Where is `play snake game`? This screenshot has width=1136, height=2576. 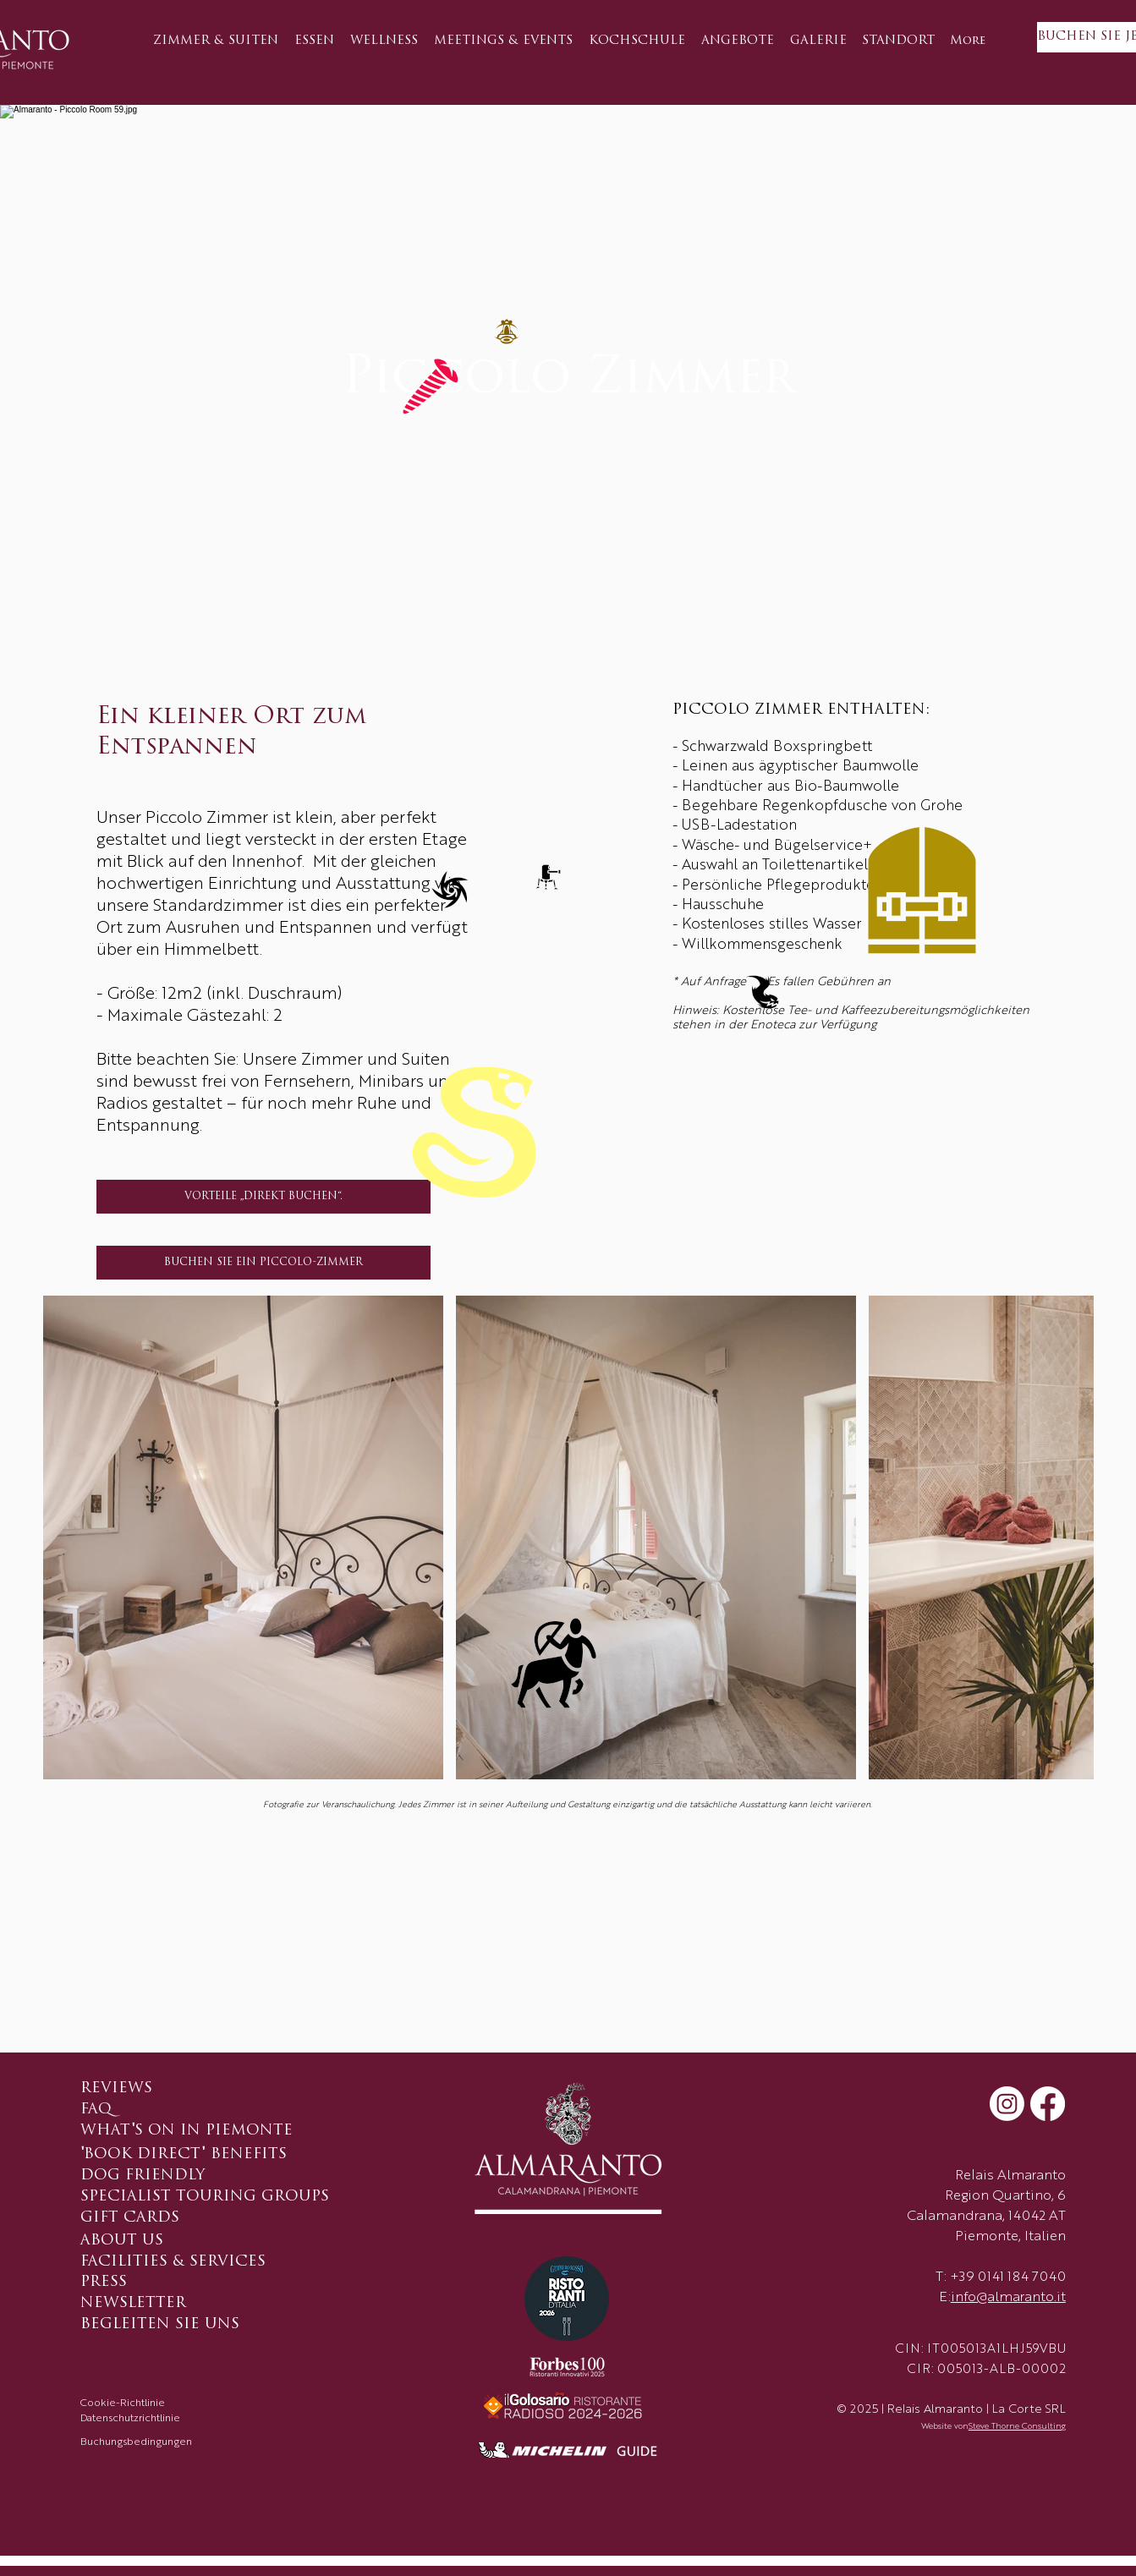
play snake game is located at coordinates (475, 1132).